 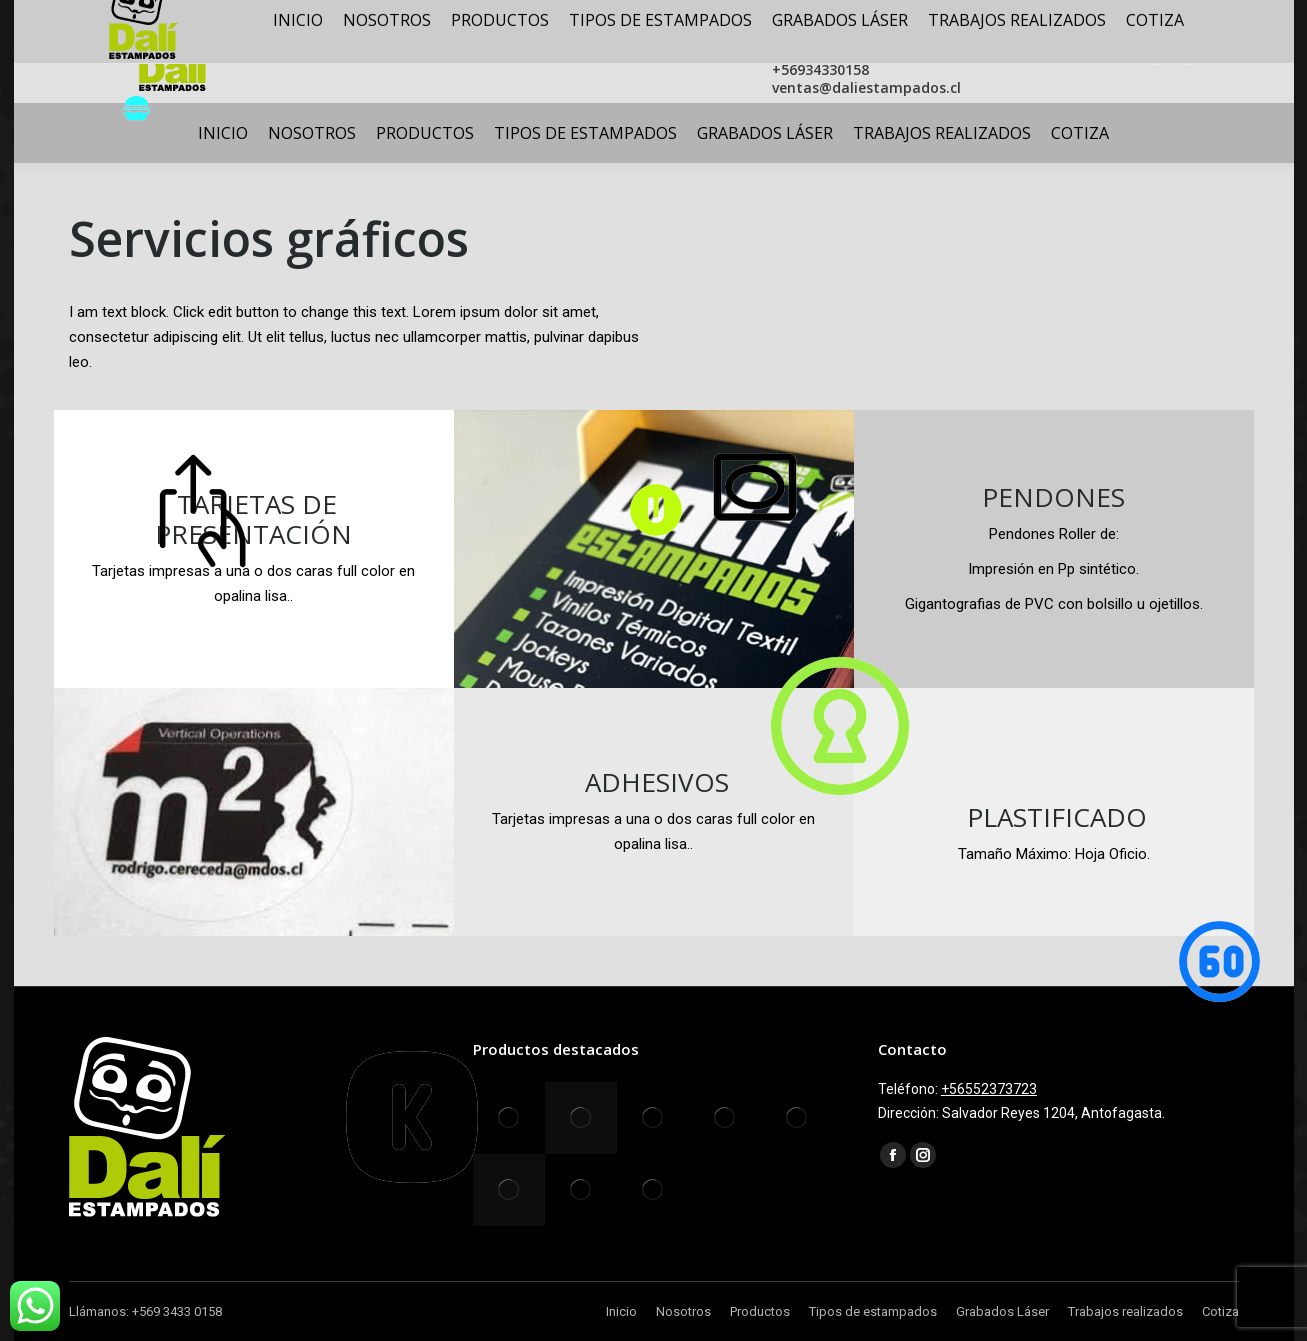 I want to click on set a 60-second timer, so click(x=1219, y=961).